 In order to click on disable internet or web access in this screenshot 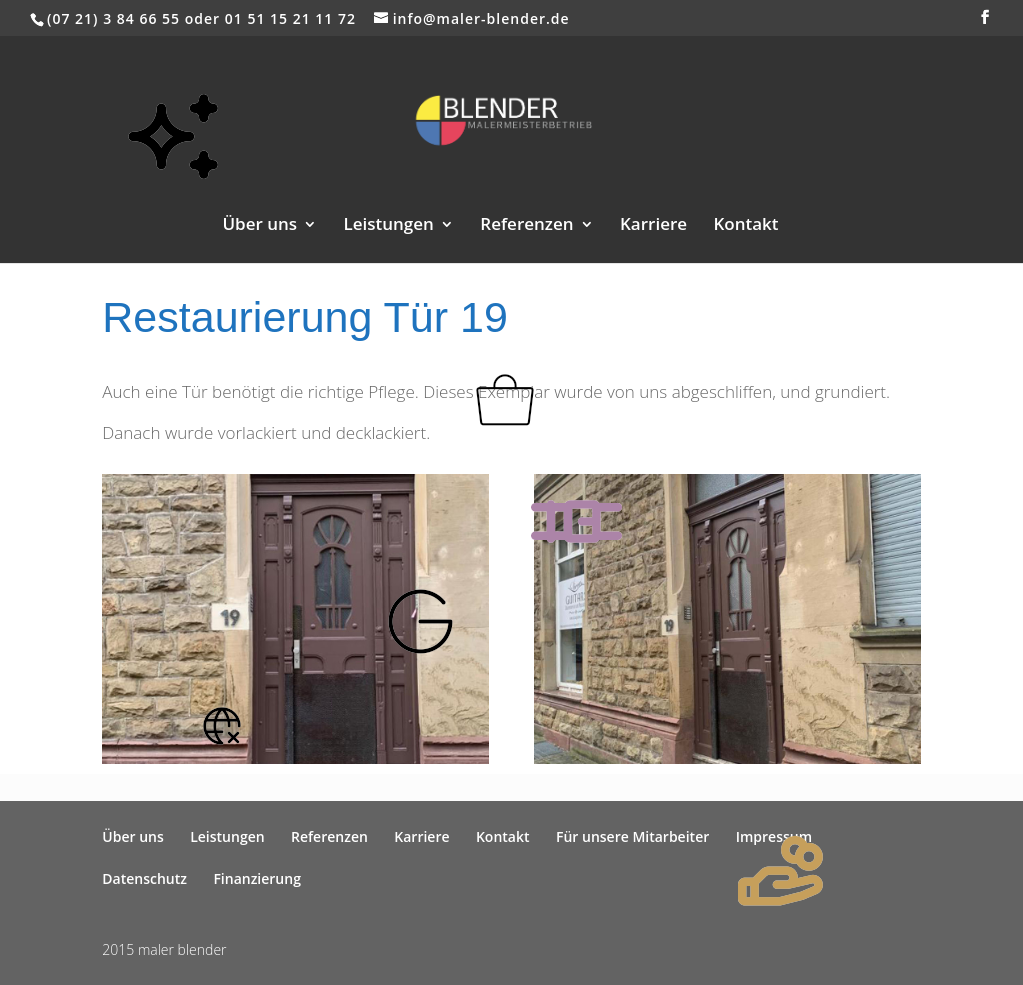, I will do `click(222, 726)`.